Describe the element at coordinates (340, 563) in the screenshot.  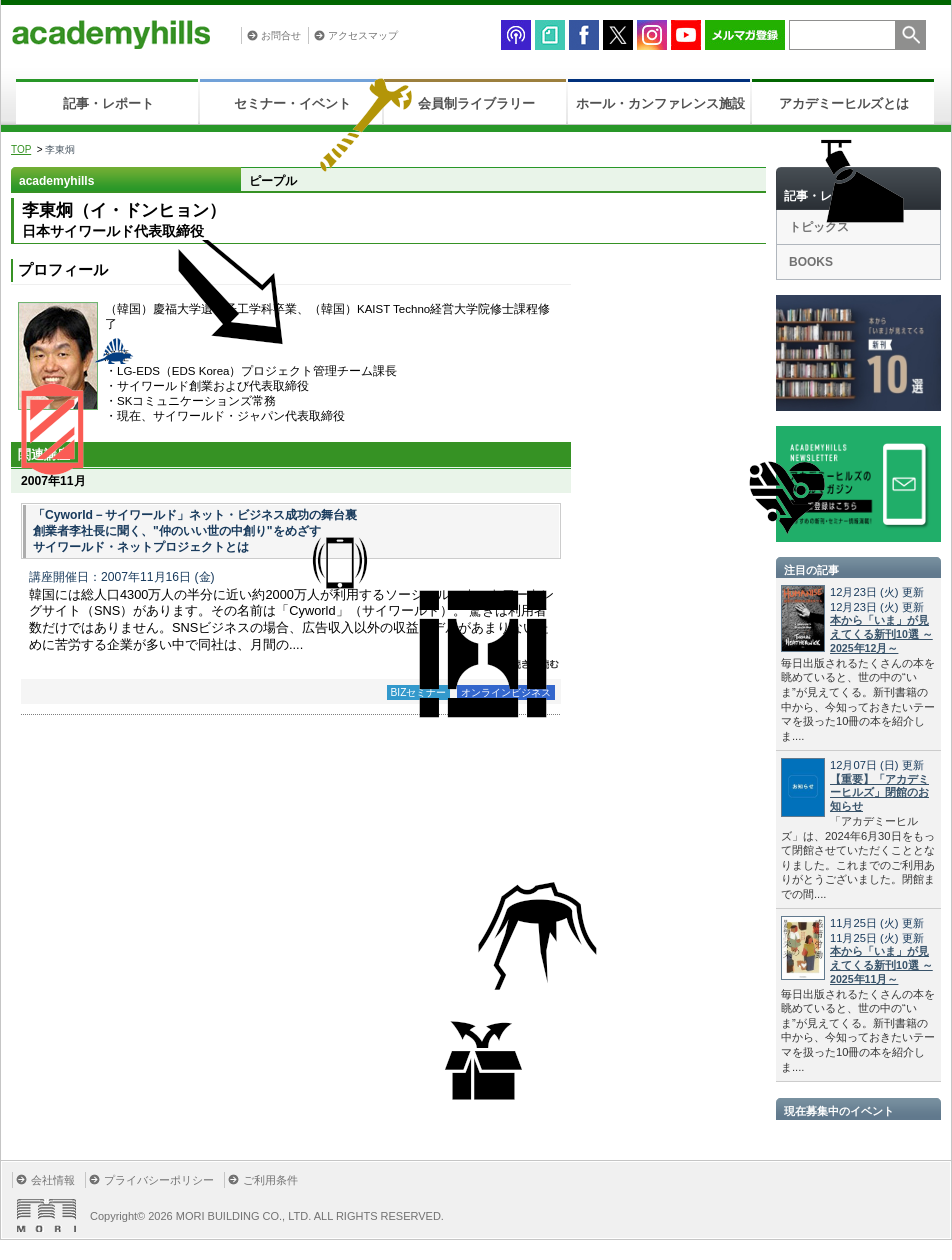
I see `incoming call or notification alert` at that location.